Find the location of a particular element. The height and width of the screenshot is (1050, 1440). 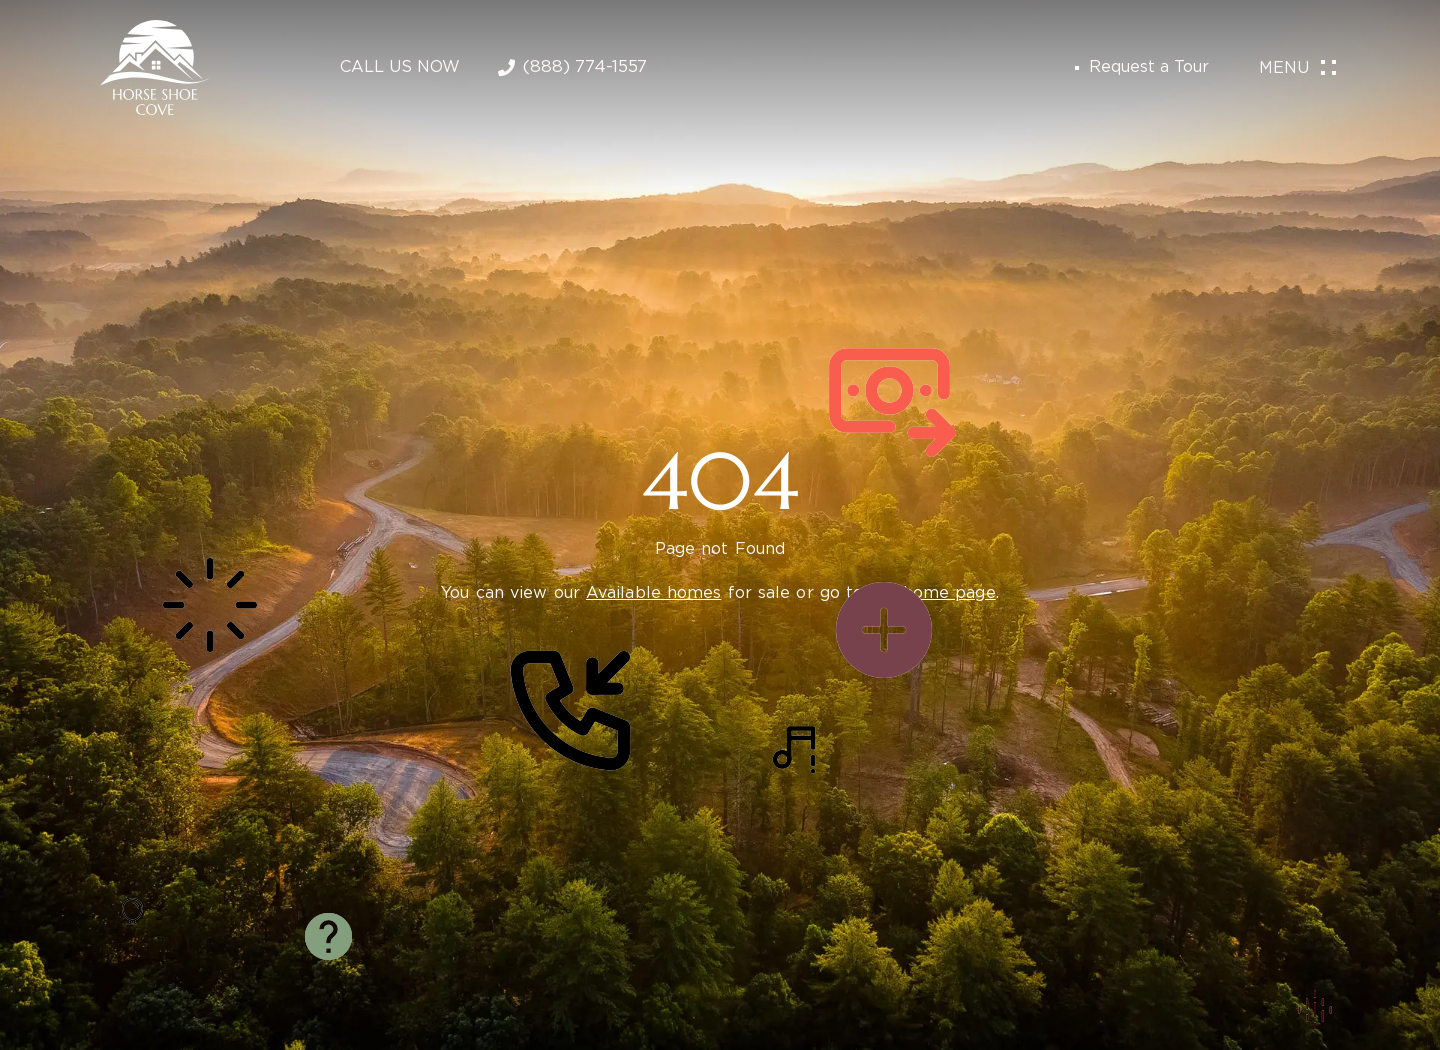

add a new item is located at coordinates (884, 630).